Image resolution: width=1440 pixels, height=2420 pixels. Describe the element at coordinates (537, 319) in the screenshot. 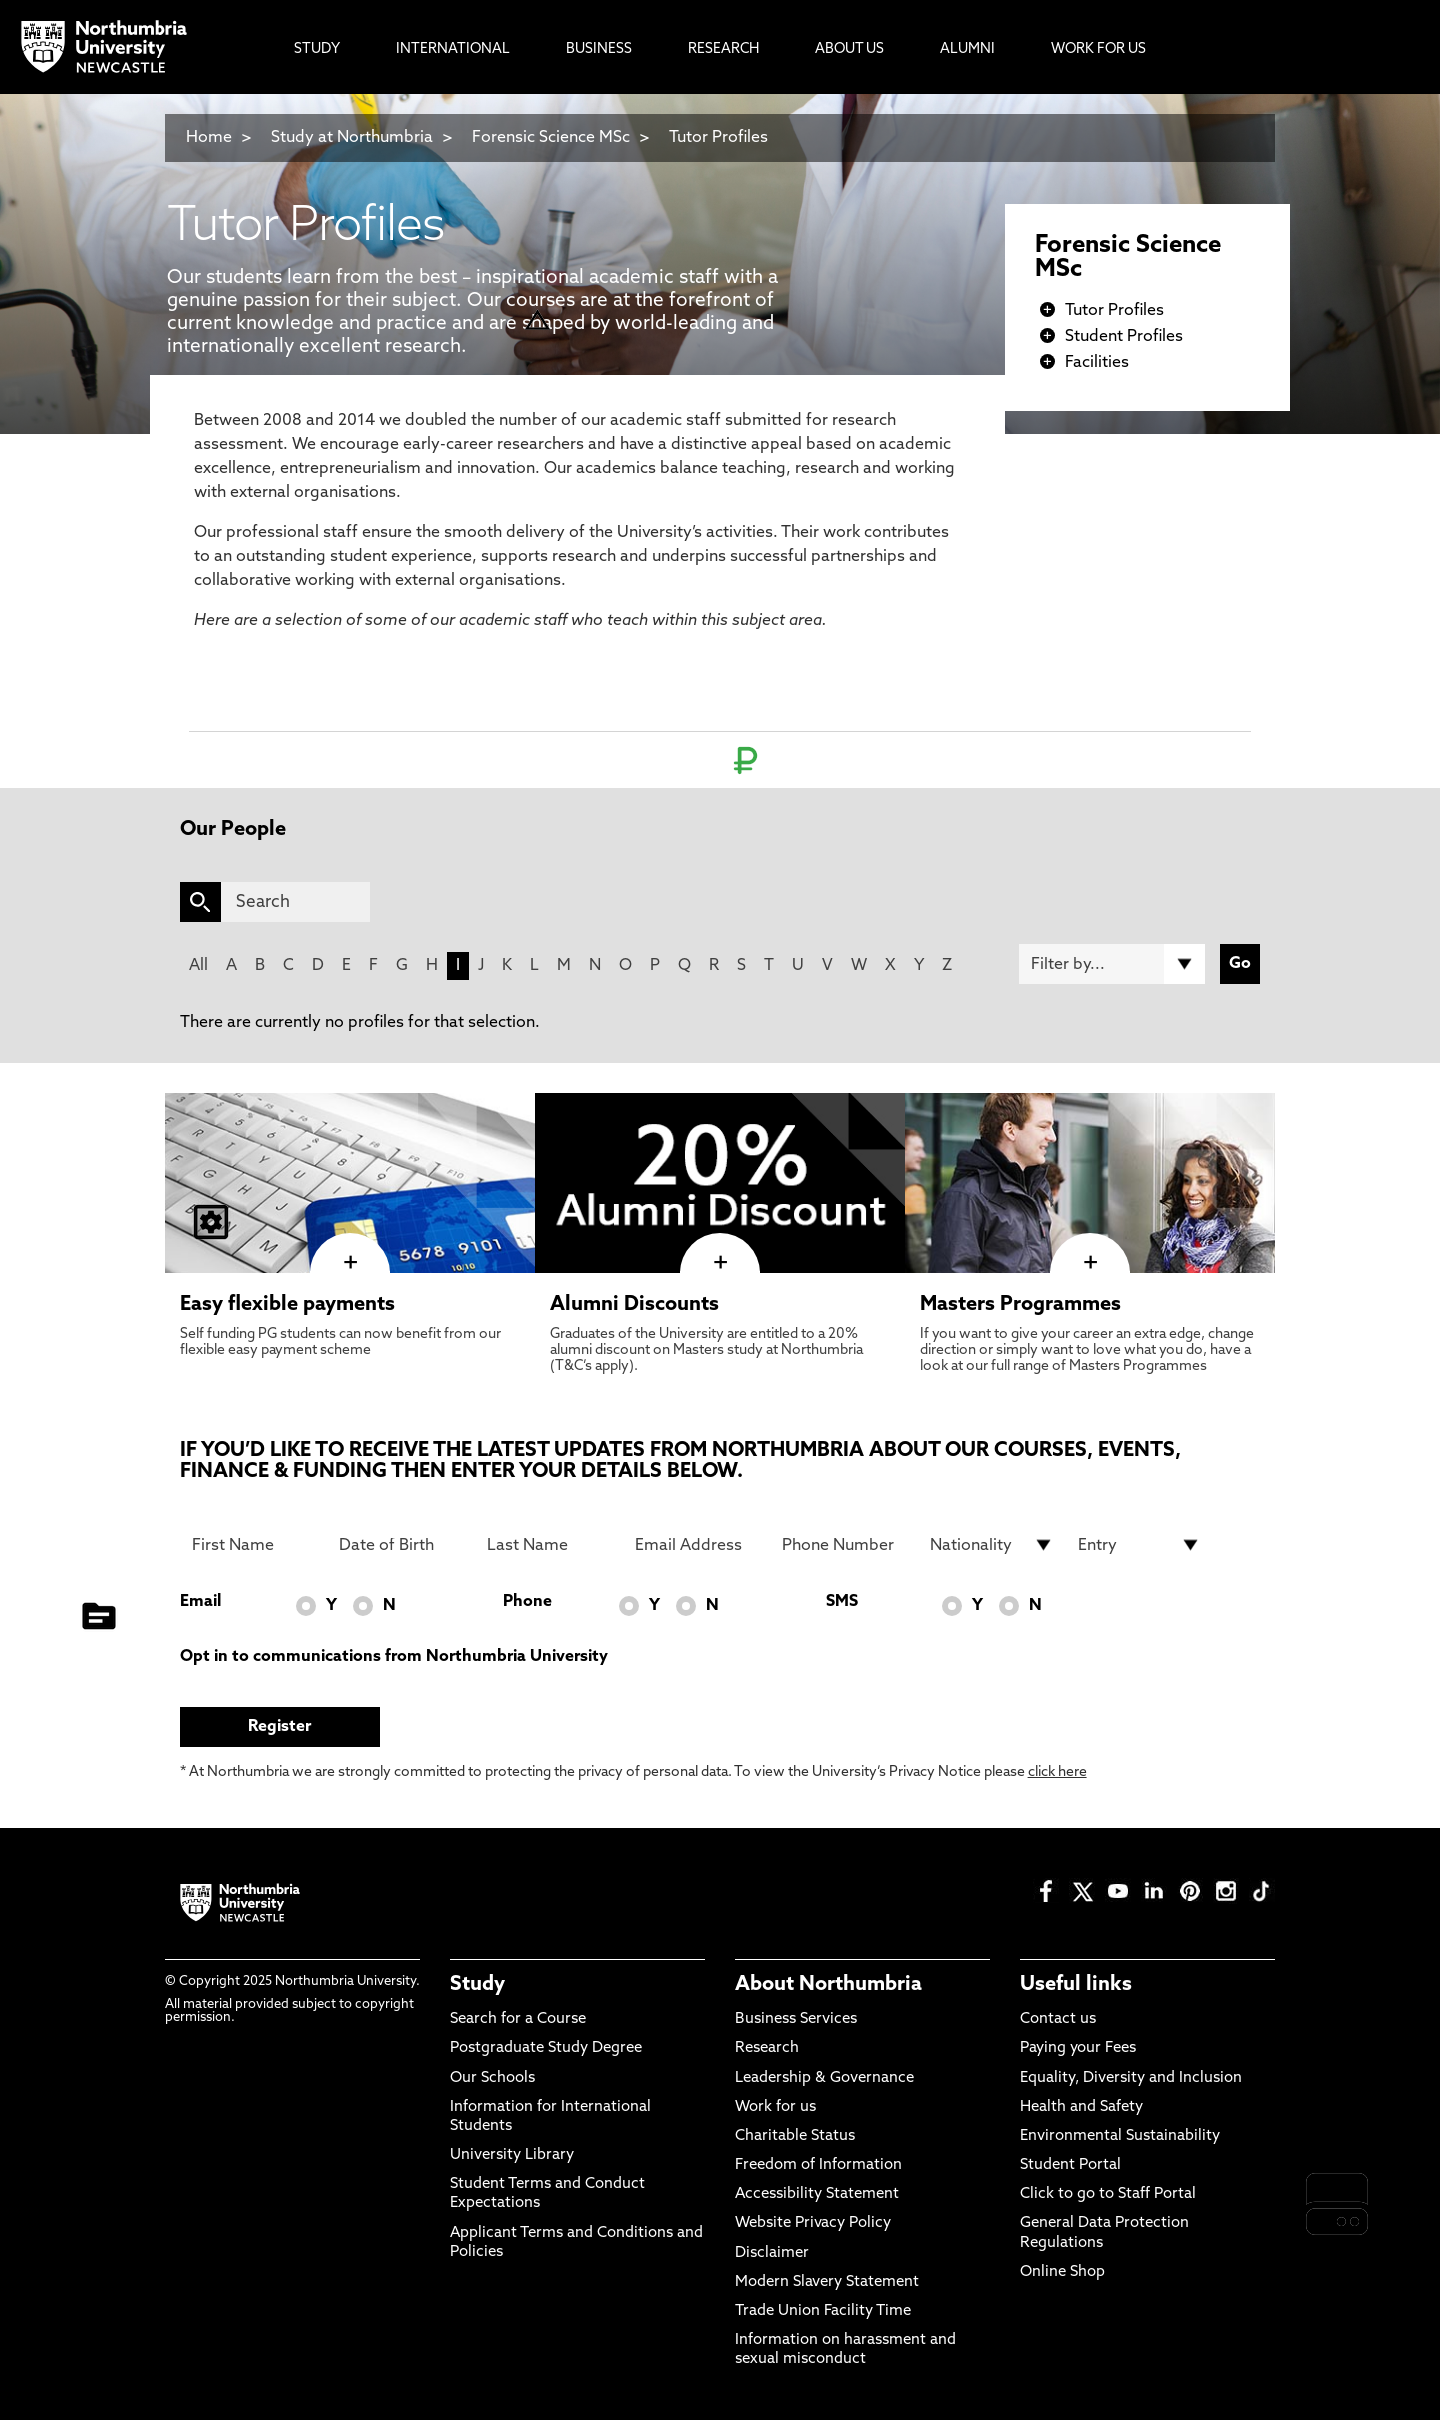

I see `view change history or version log` at that location.